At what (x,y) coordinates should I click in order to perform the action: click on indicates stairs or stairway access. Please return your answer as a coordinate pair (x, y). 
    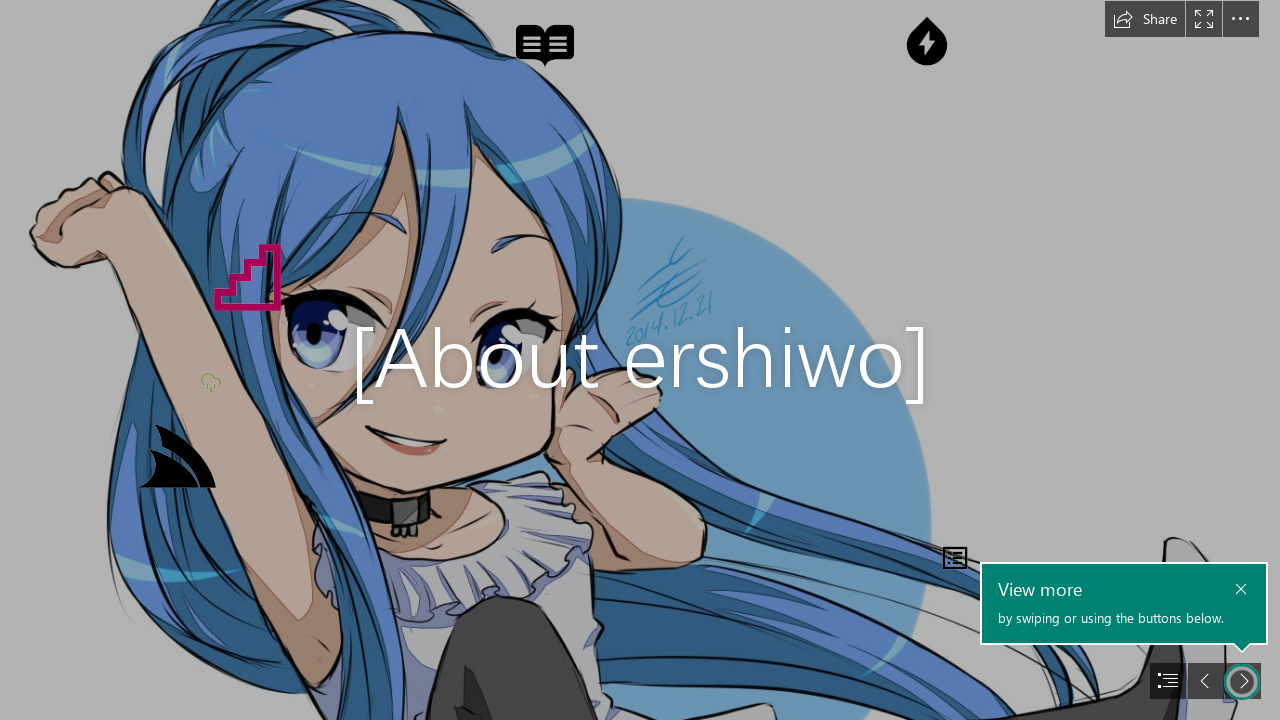
    Looking at the image, I should click on (247, 277).